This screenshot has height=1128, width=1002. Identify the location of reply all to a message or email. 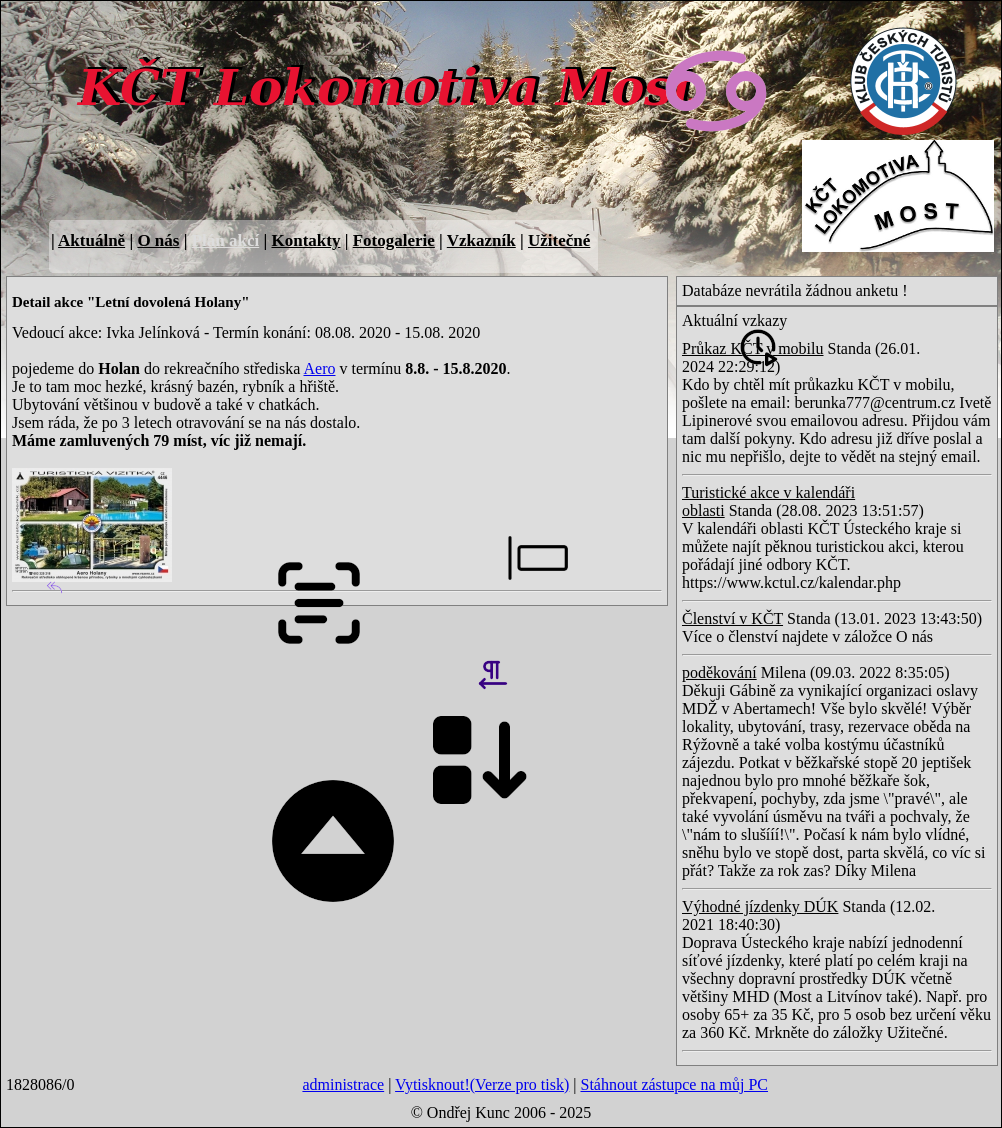
(54, 587).